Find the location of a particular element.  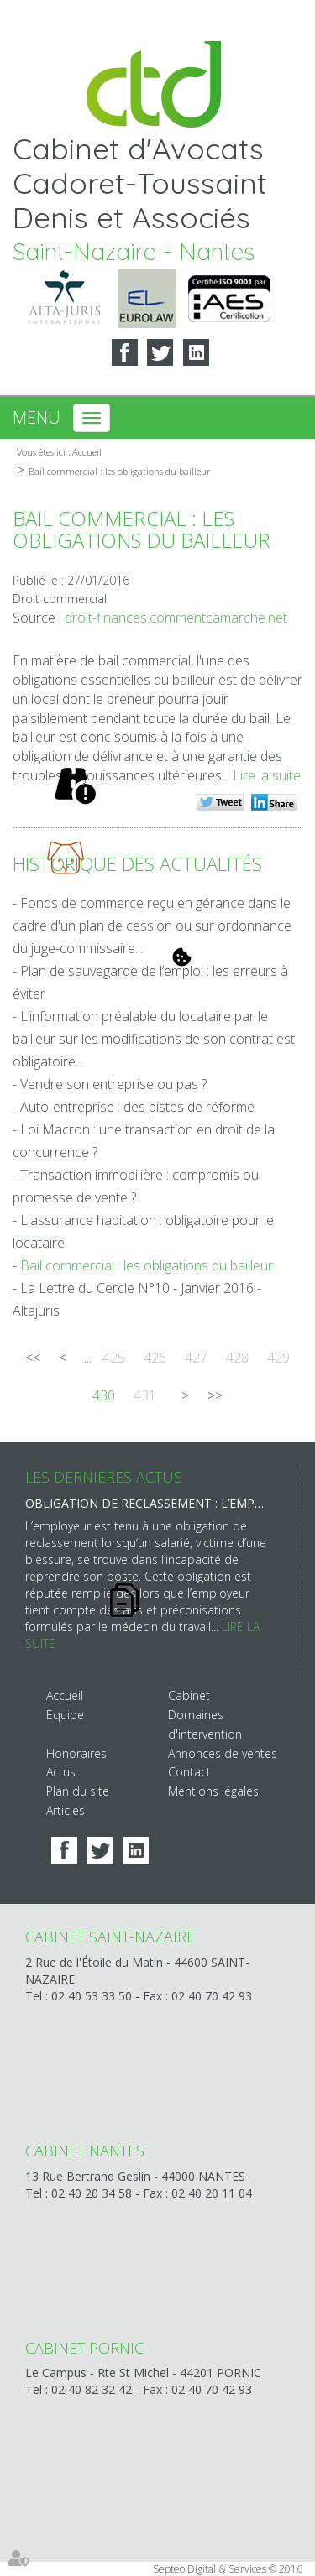

road hazard or traffic warning ahead is located at coordinates (73, 784).